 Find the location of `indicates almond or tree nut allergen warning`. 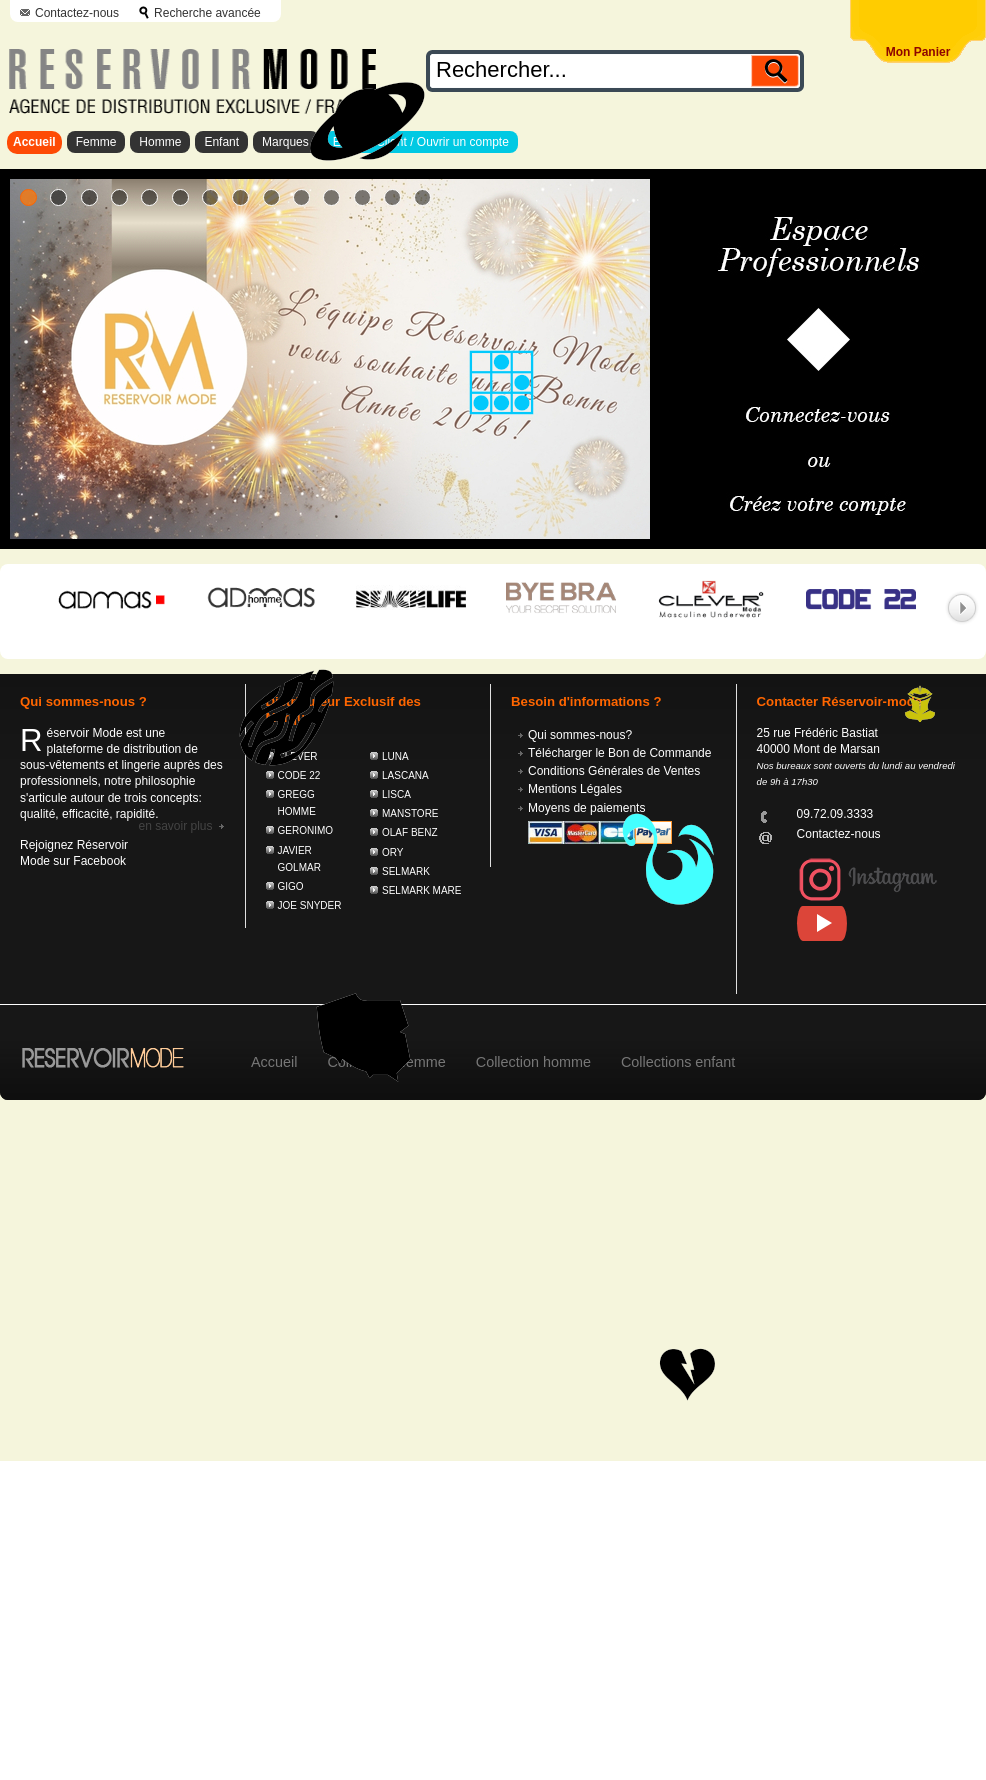

indicates almond or tree nut allergen warning is located at coordinates (286, 717).